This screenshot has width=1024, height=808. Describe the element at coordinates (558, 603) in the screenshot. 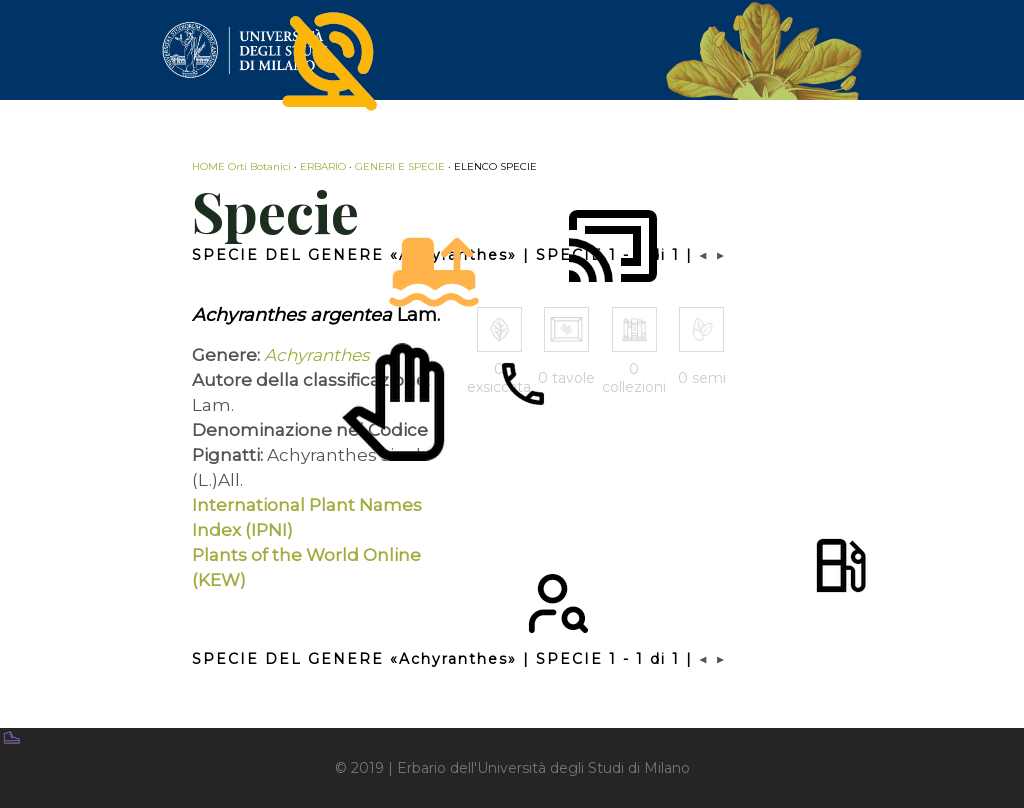

I see `search for a user or contact` at that location.